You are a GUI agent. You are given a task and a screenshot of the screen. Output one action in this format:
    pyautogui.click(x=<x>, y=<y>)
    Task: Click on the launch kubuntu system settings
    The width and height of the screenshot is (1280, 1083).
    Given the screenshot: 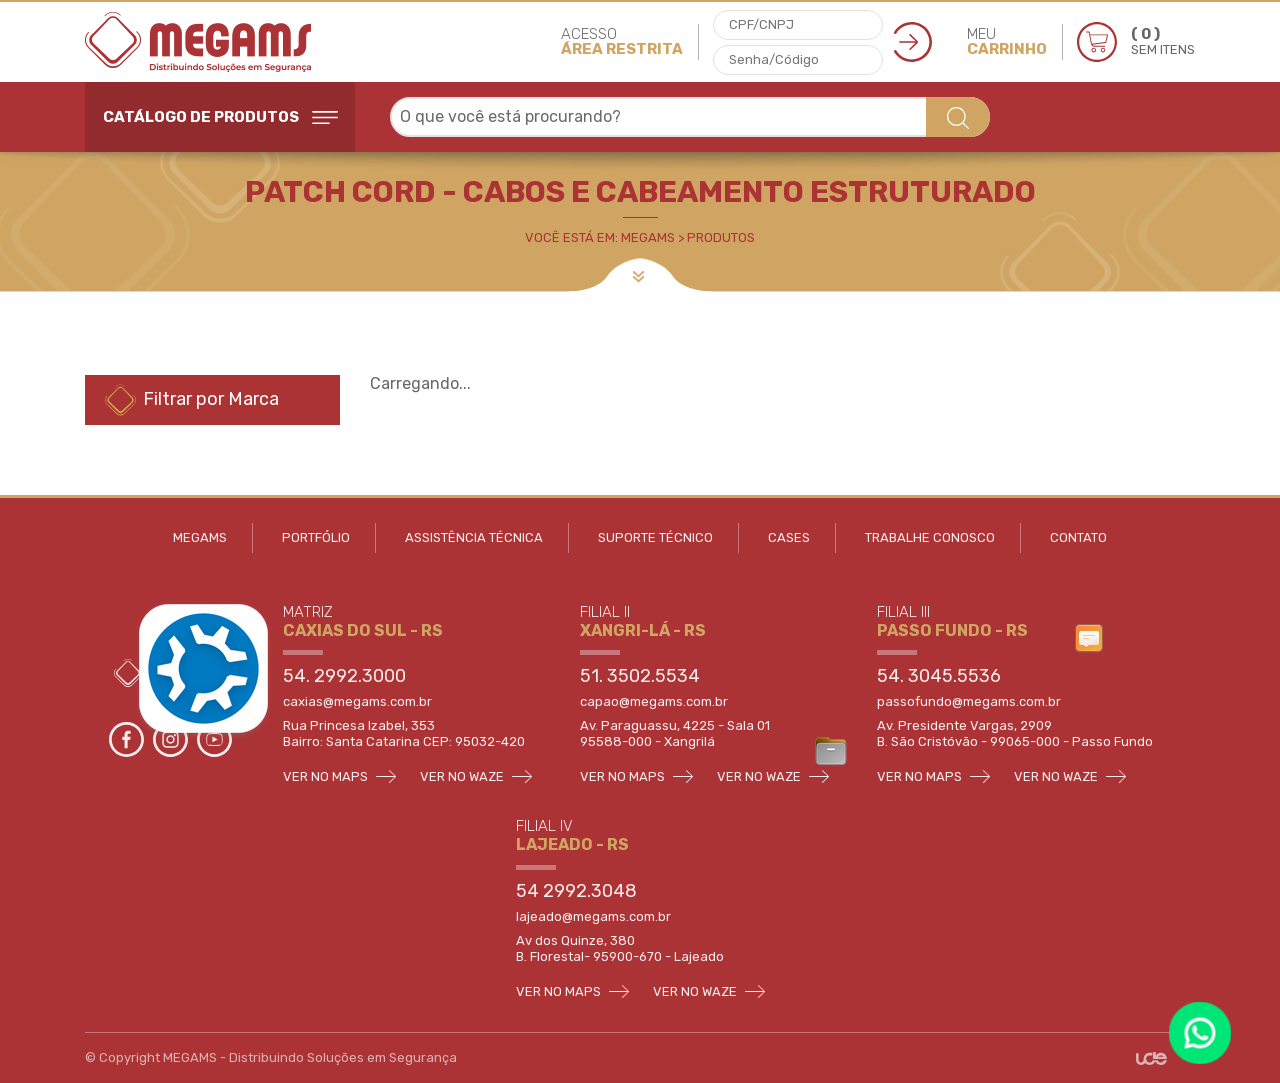 What is the action you would take?
    pyautogui.click(x=203, y=668)
    